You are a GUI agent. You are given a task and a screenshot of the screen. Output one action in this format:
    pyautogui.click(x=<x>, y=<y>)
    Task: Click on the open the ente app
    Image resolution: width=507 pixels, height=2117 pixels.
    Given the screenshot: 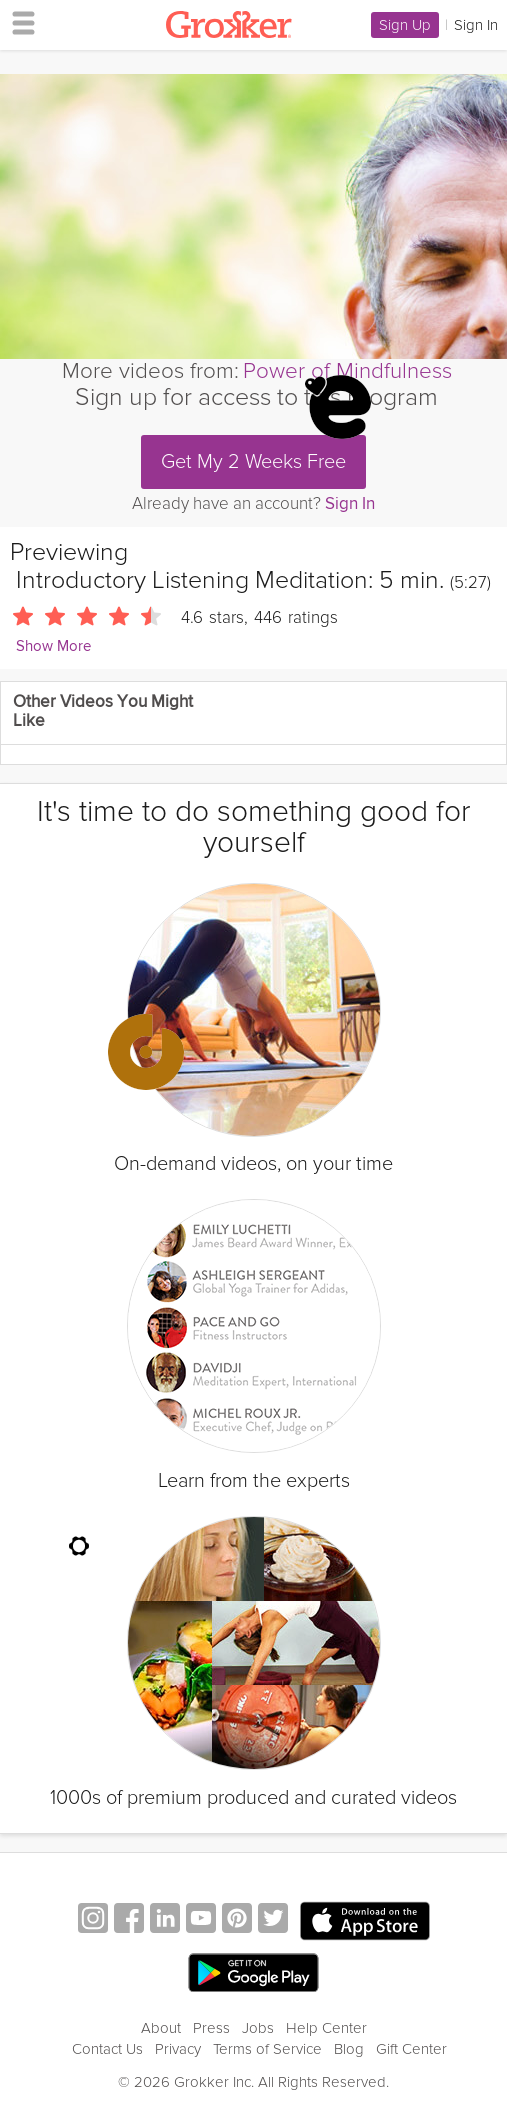 What is the action you would take?
    pyautogui.click(x=338, y=407)
    